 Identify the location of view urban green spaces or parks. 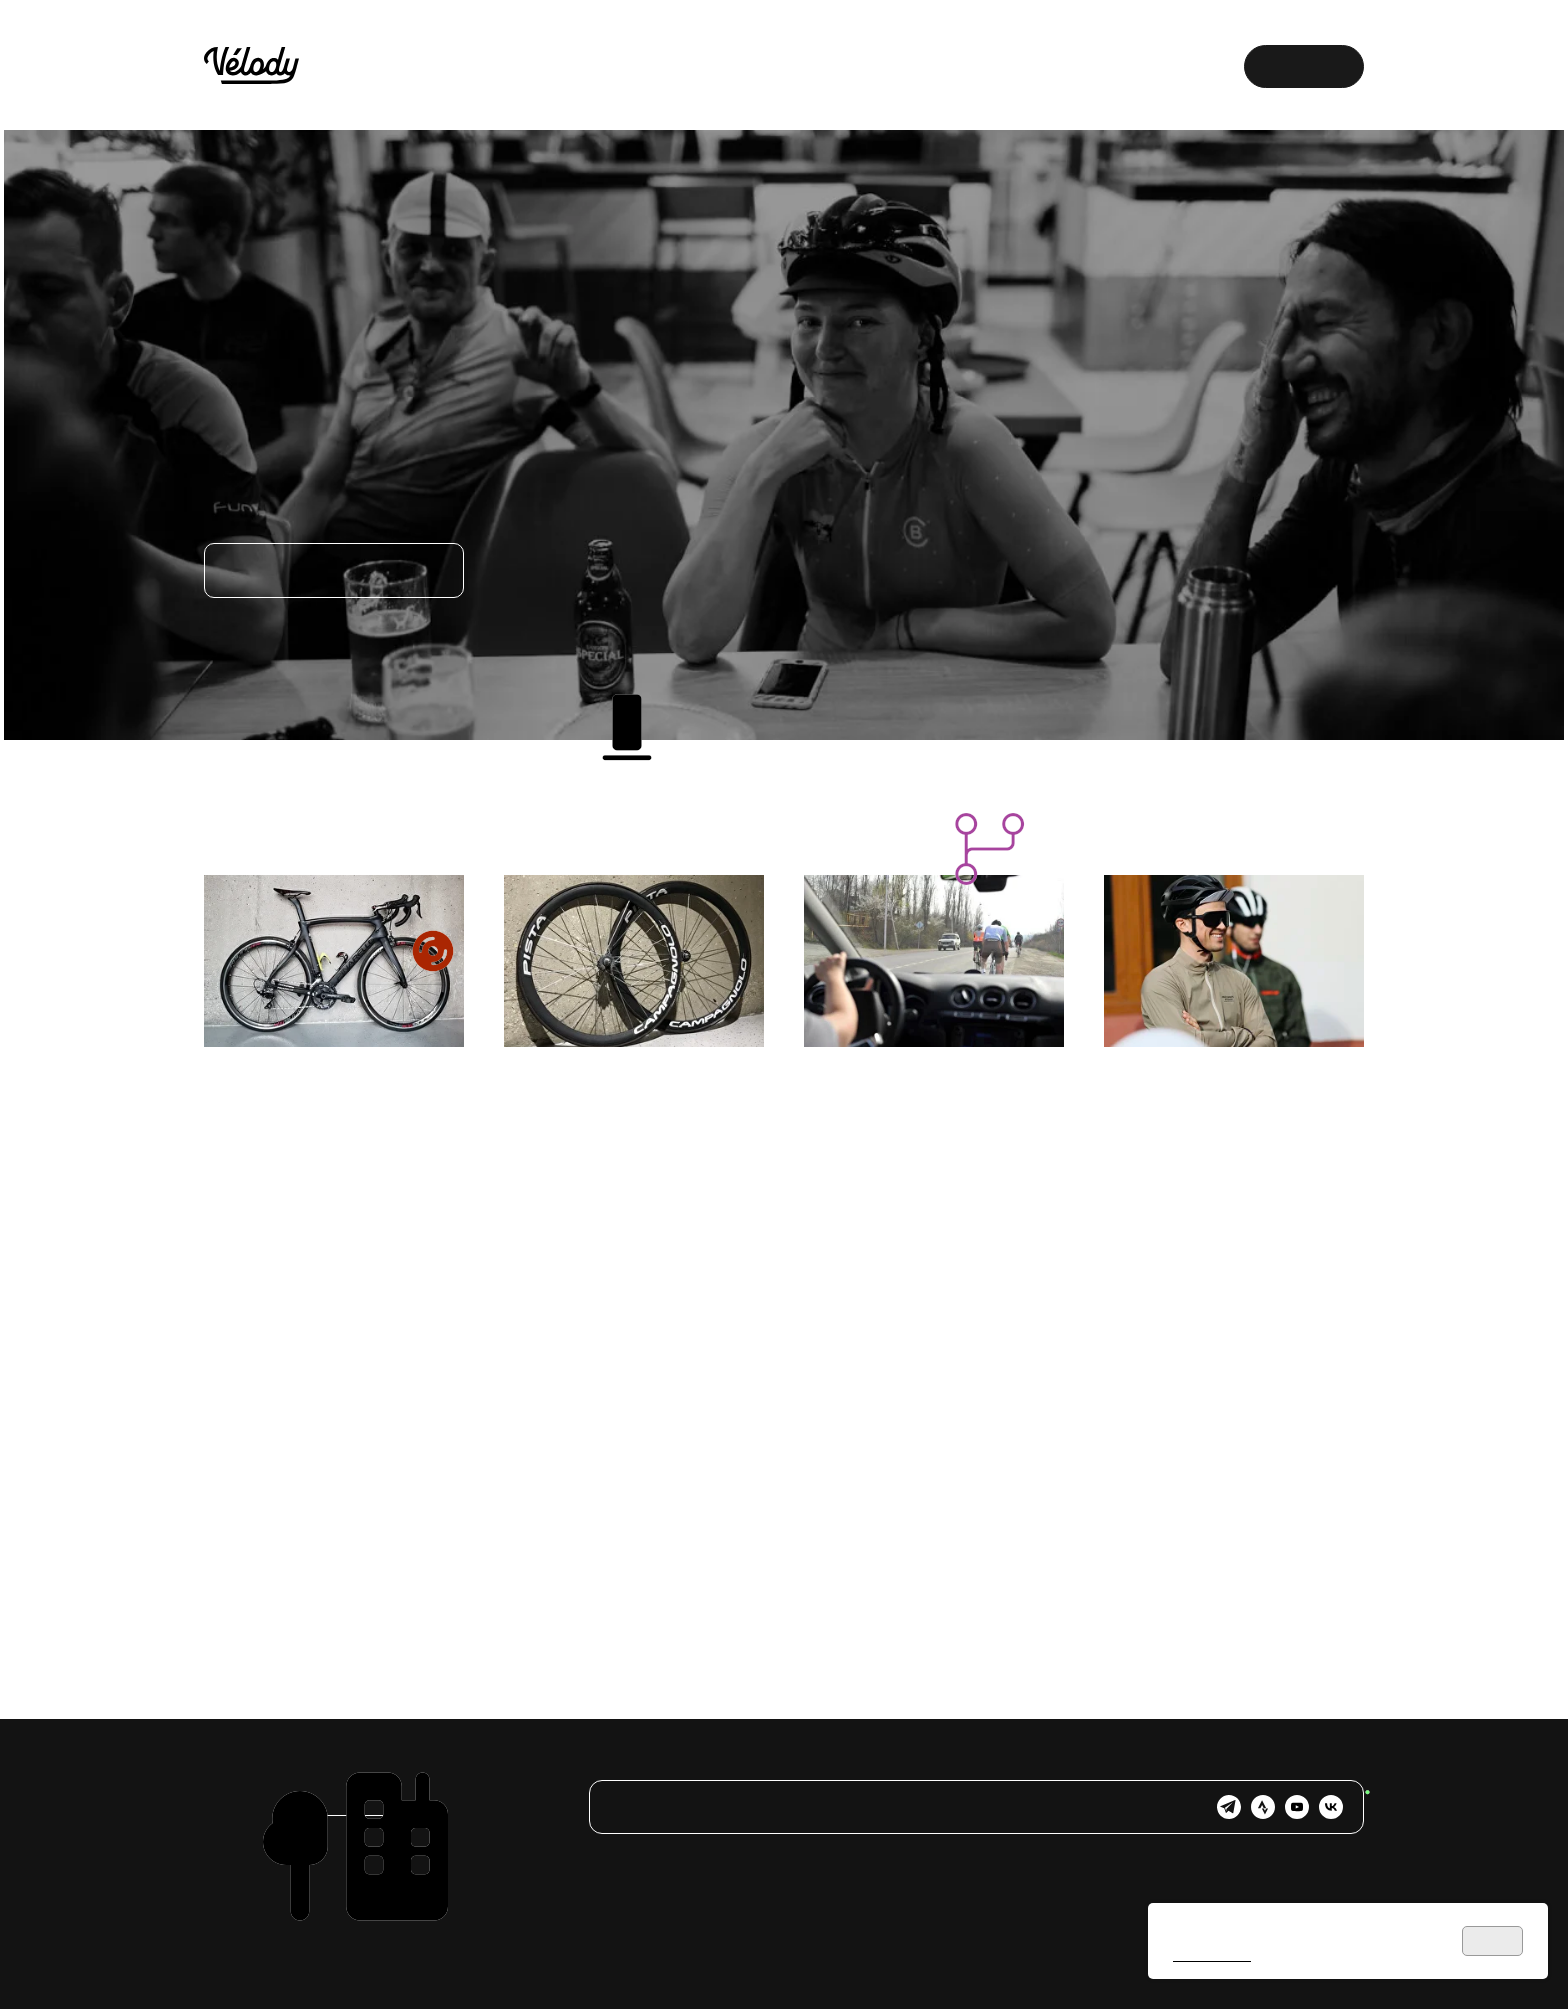
(355, 1846).